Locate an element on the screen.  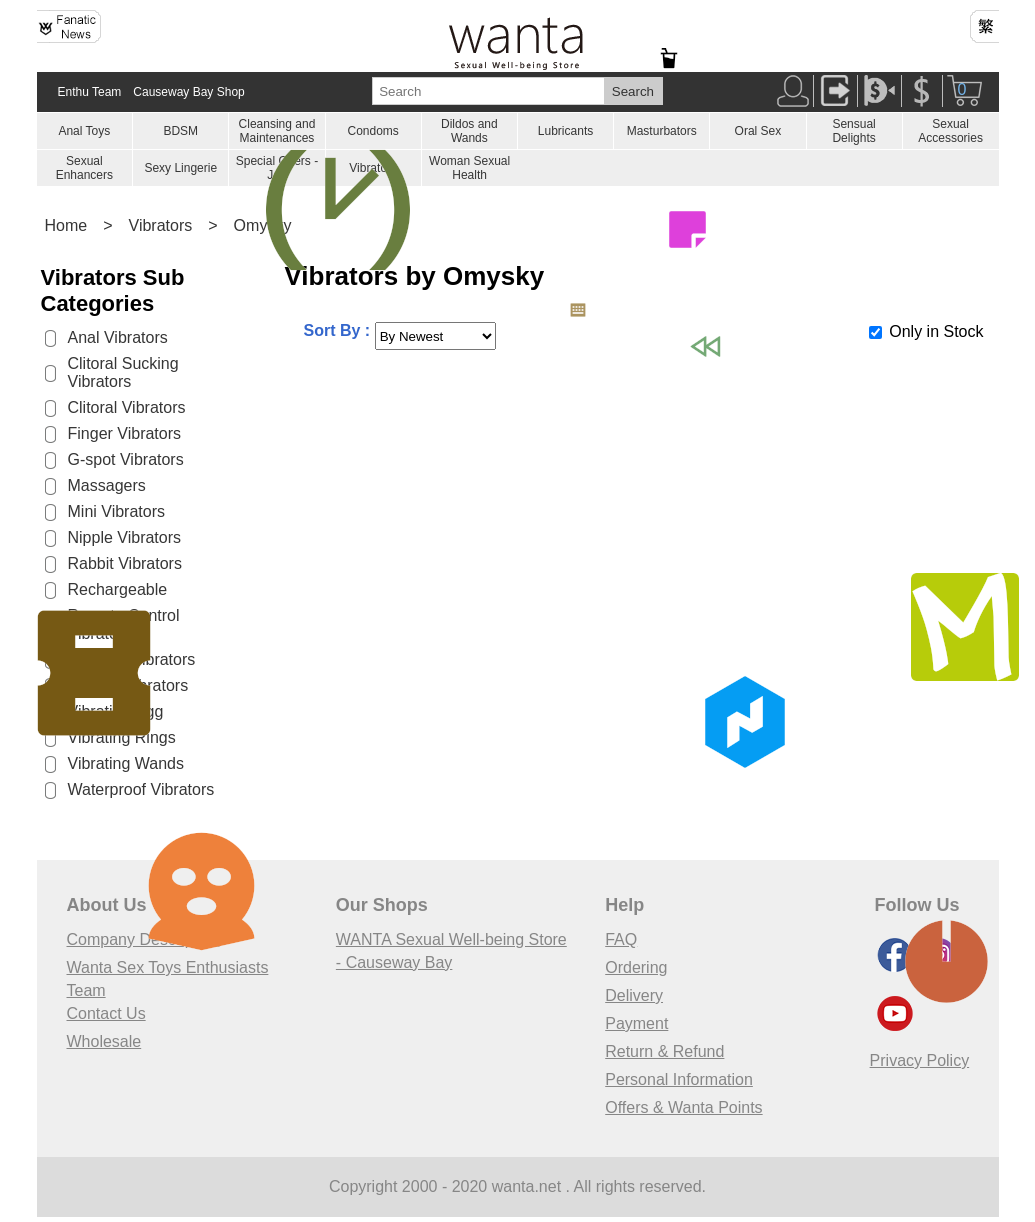
view food and drink options is located at coordinates (669, 59).